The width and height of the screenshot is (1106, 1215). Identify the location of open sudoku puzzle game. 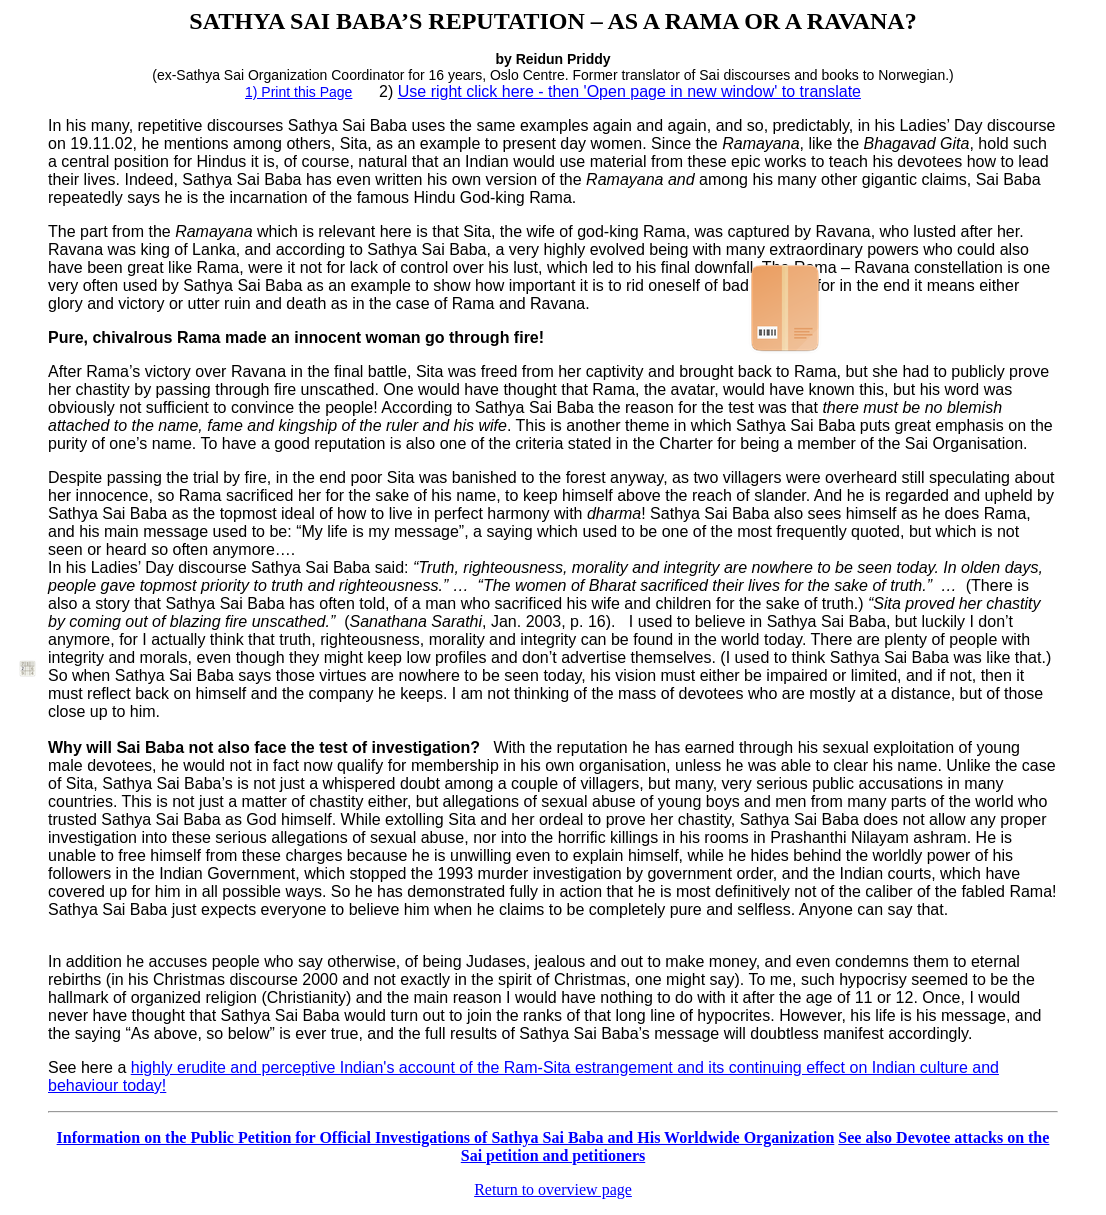
(27, 668).